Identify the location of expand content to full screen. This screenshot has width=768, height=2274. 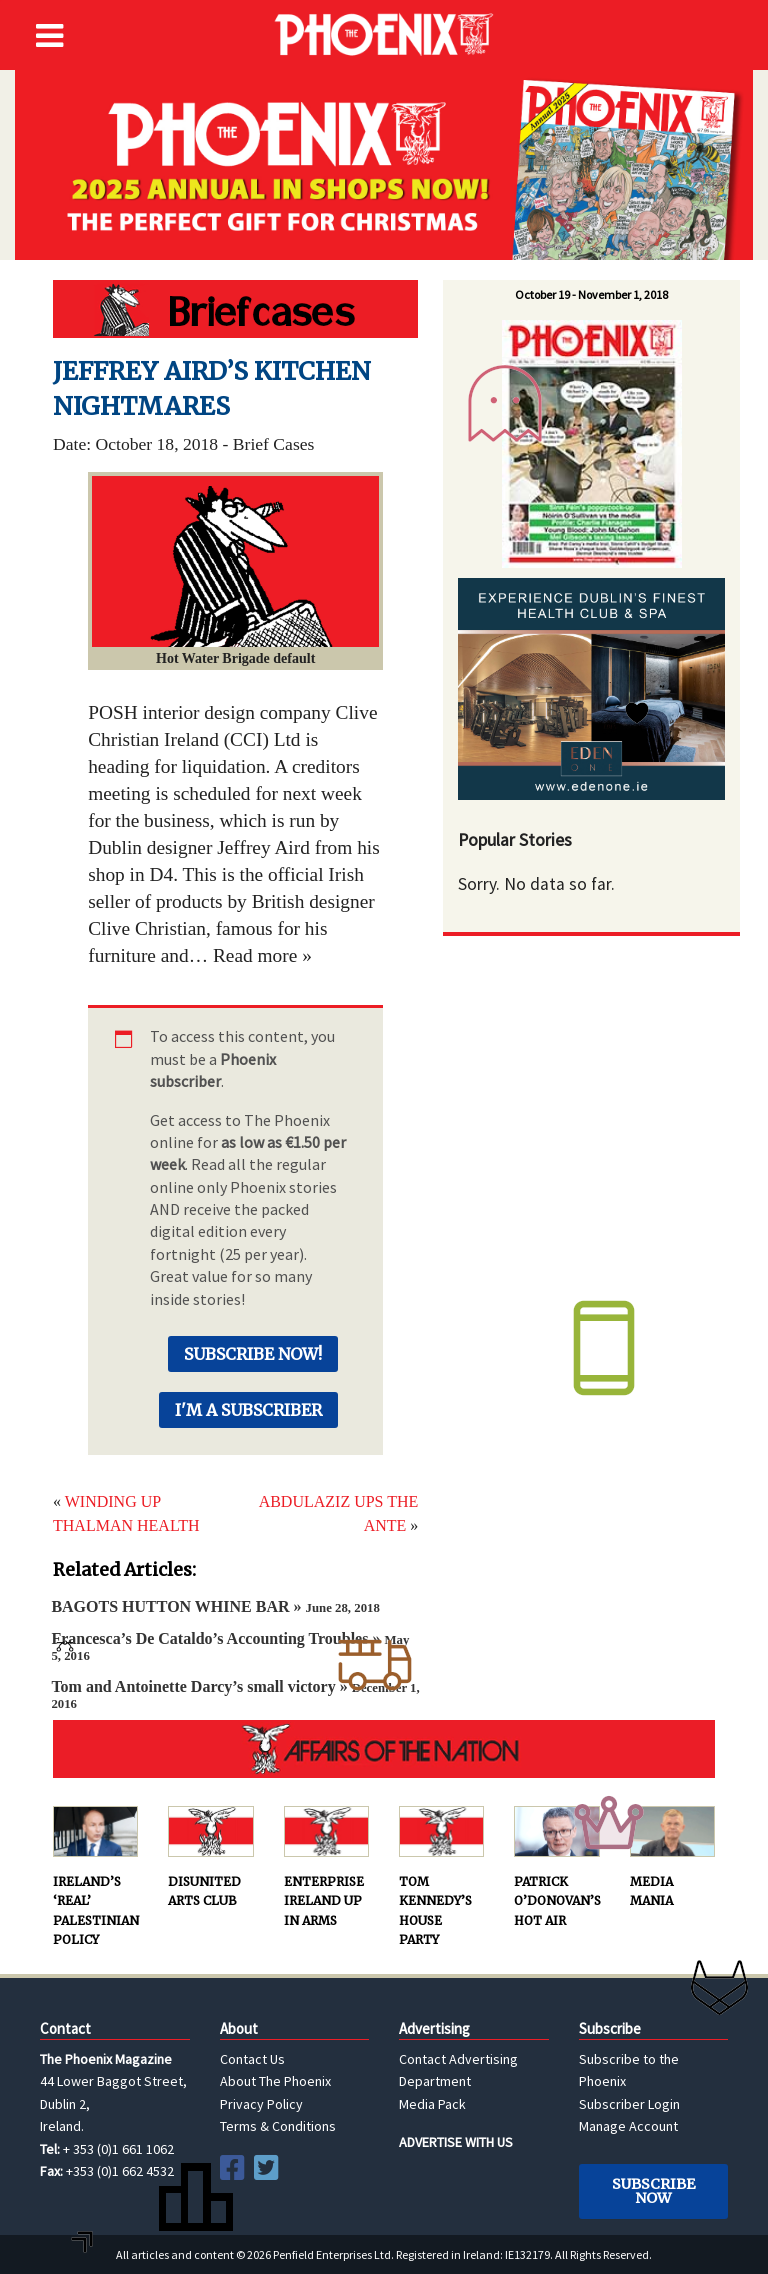
(83, 2240).